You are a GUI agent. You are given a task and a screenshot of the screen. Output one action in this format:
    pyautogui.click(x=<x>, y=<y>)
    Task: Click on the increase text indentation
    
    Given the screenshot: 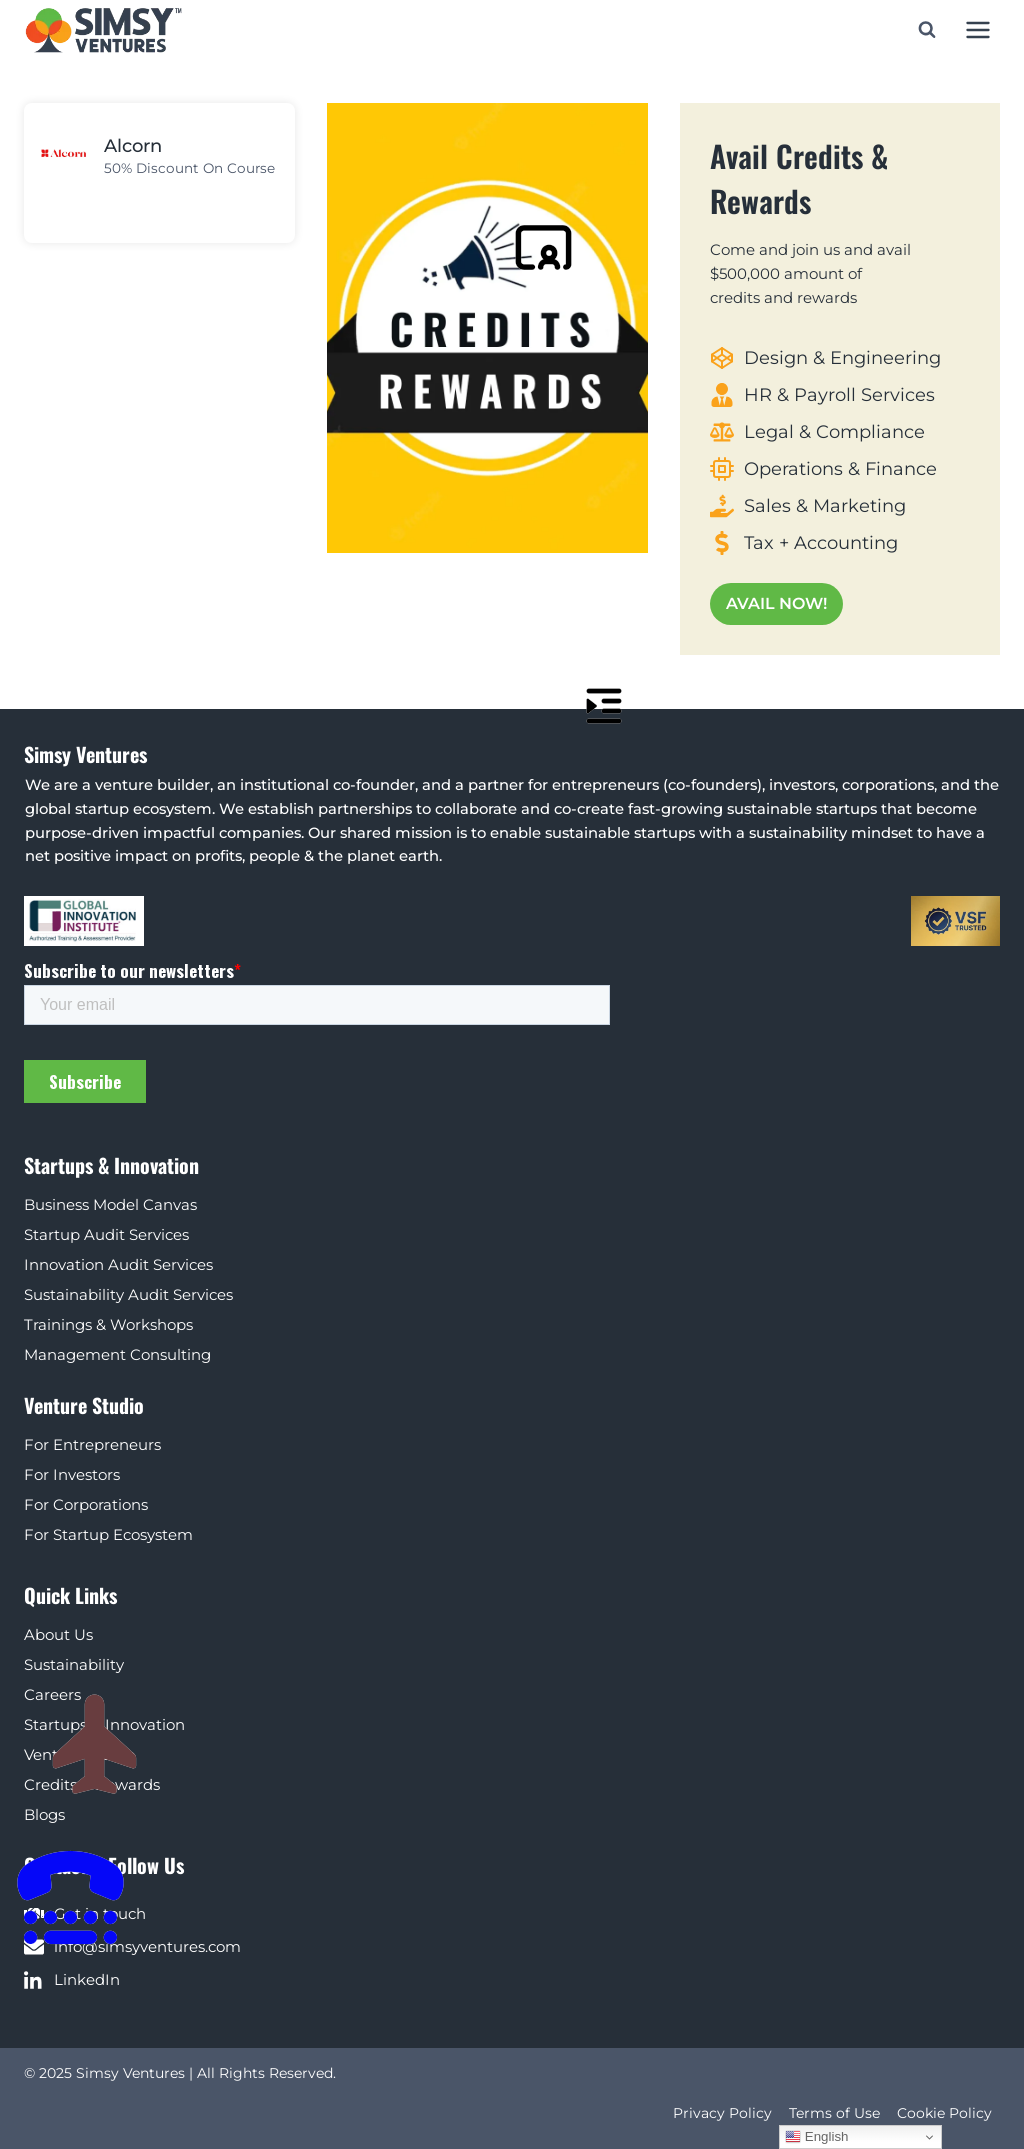 What is the action you would take?
    pyautogui.click(x=604, y=706)
    